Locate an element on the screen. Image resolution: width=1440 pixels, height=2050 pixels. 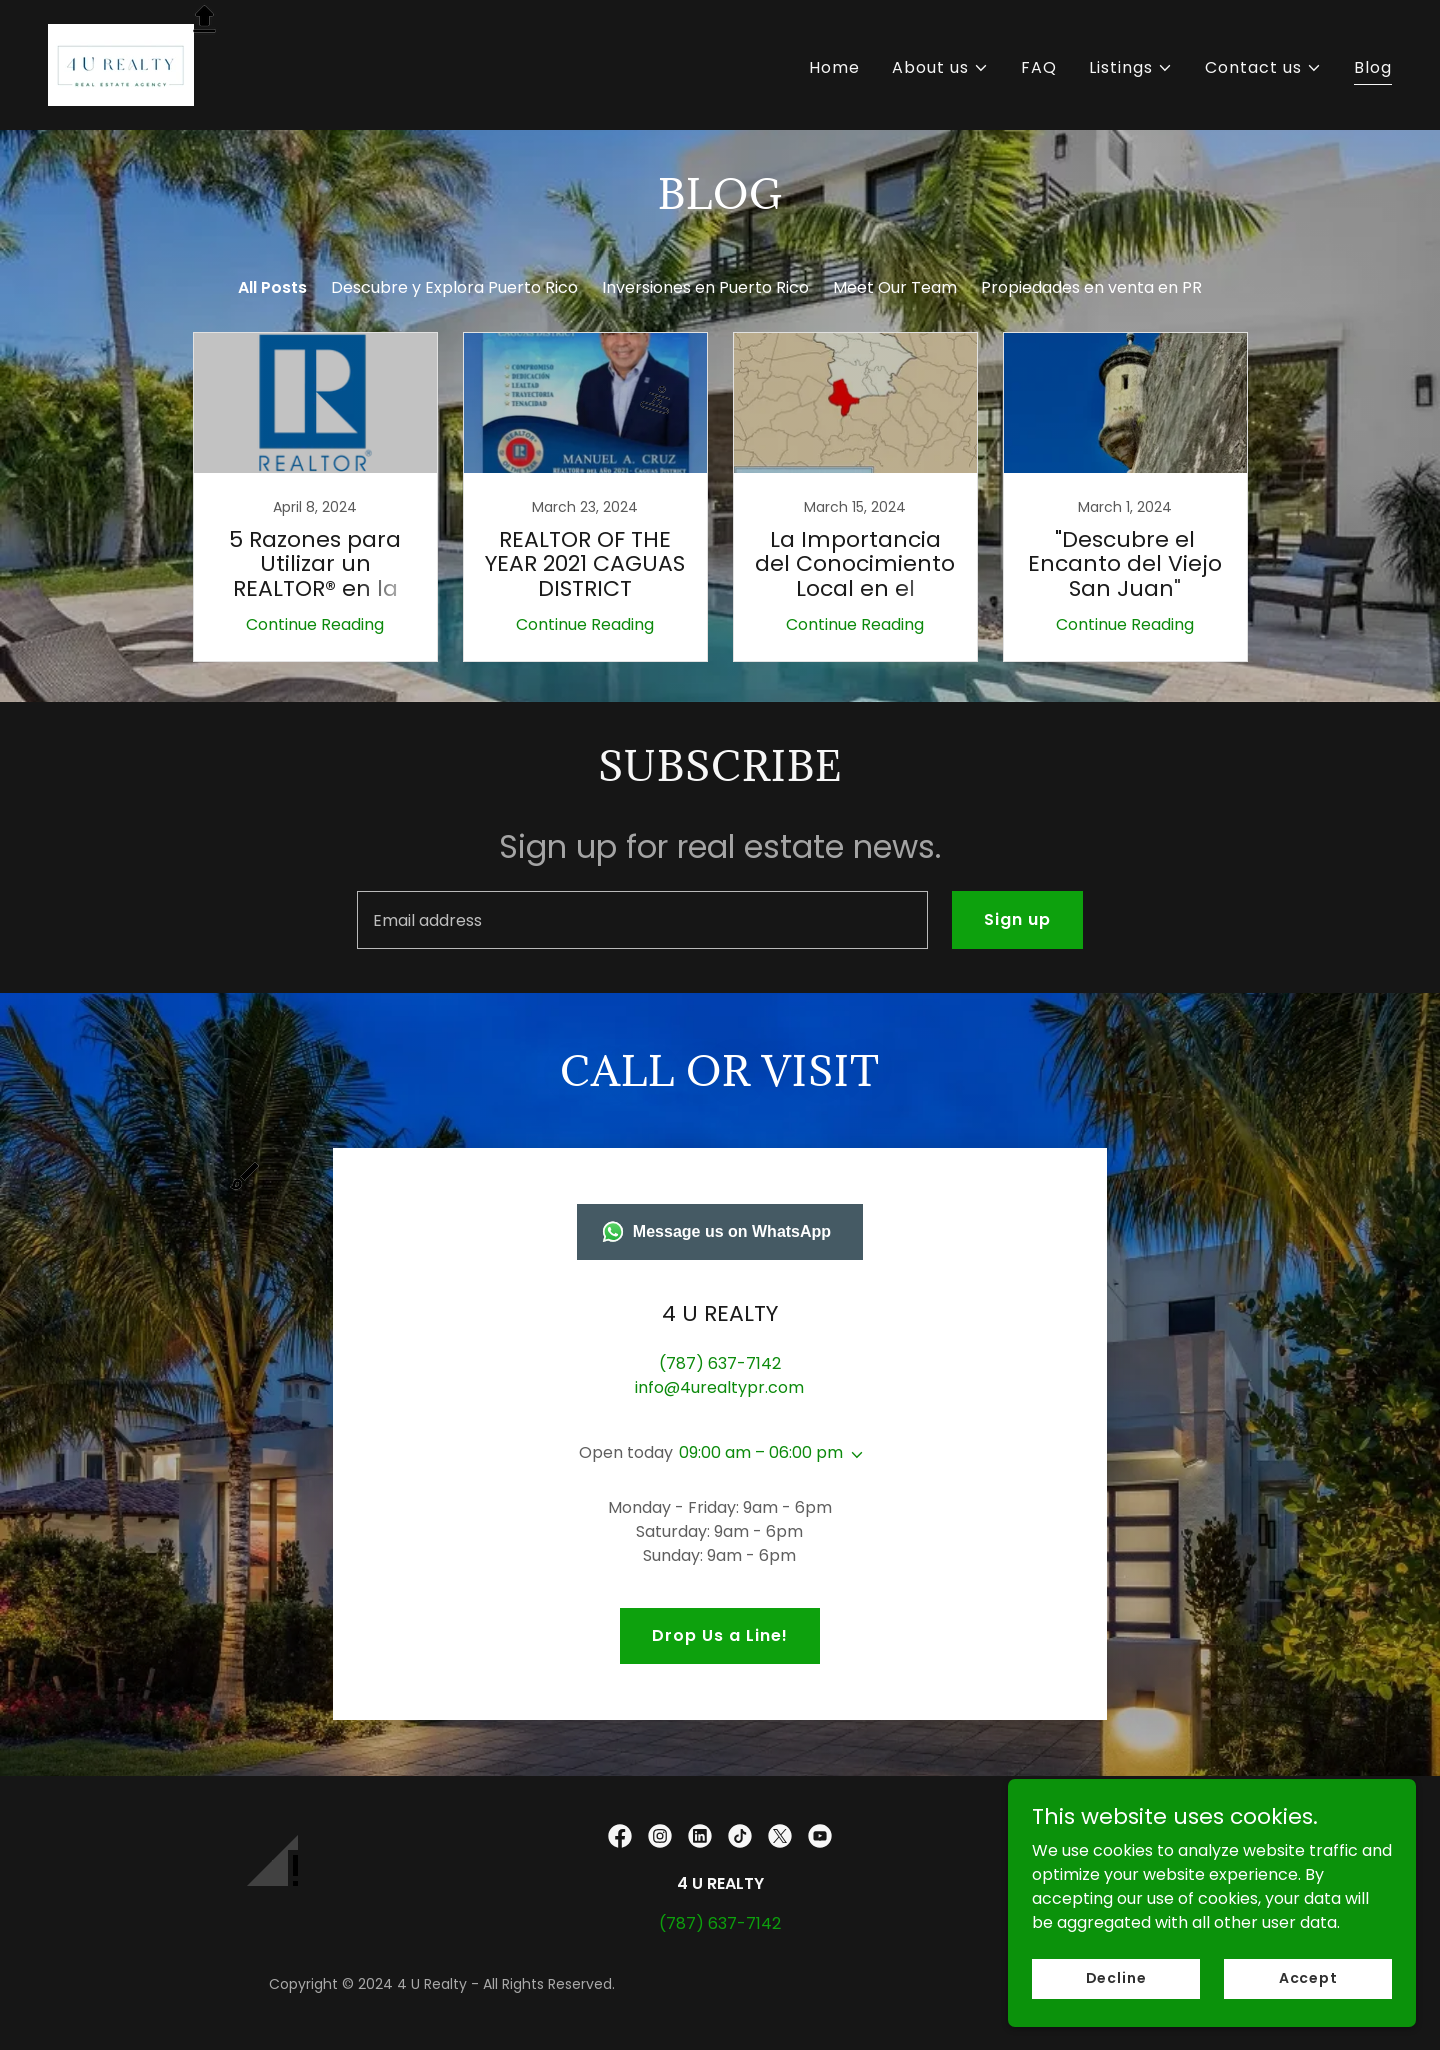
access snowboarding or winter sports activities is located at coordinates (657, 400).